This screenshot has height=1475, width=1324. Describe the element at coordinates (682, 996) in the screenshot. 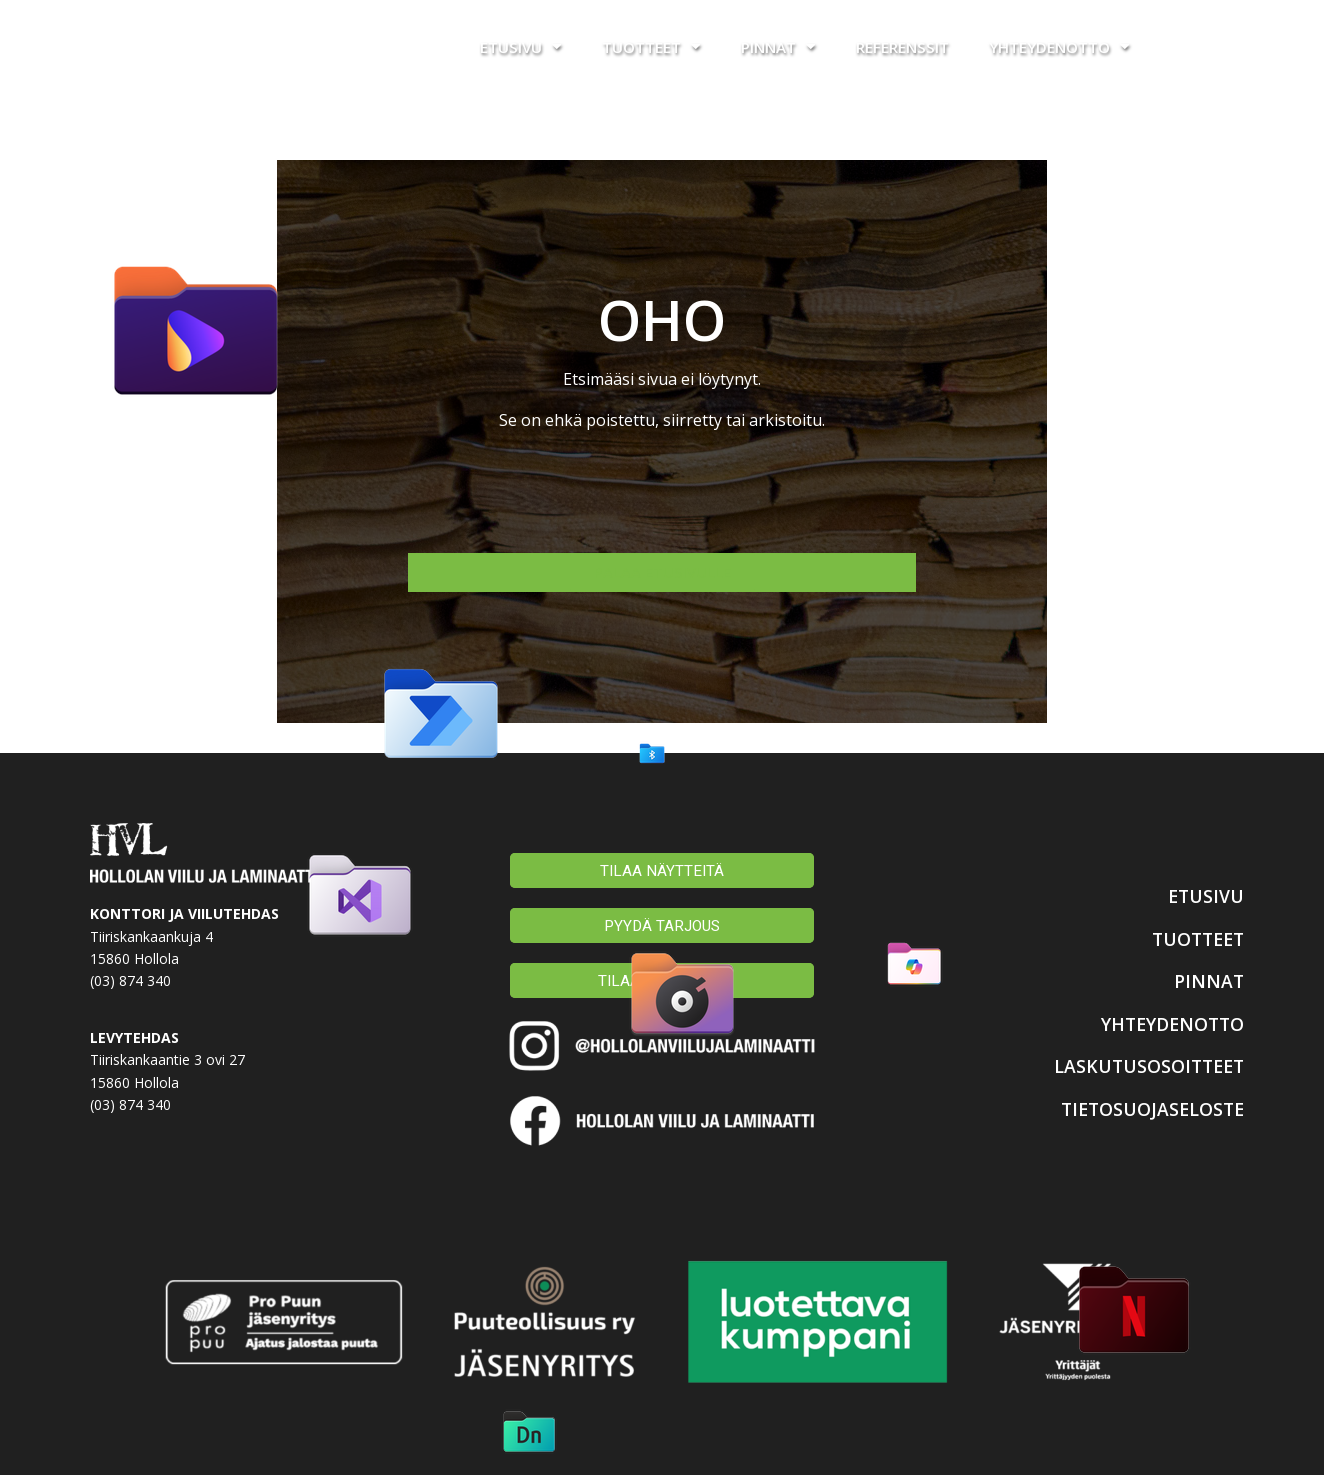

I see `open your music folder` at that location.